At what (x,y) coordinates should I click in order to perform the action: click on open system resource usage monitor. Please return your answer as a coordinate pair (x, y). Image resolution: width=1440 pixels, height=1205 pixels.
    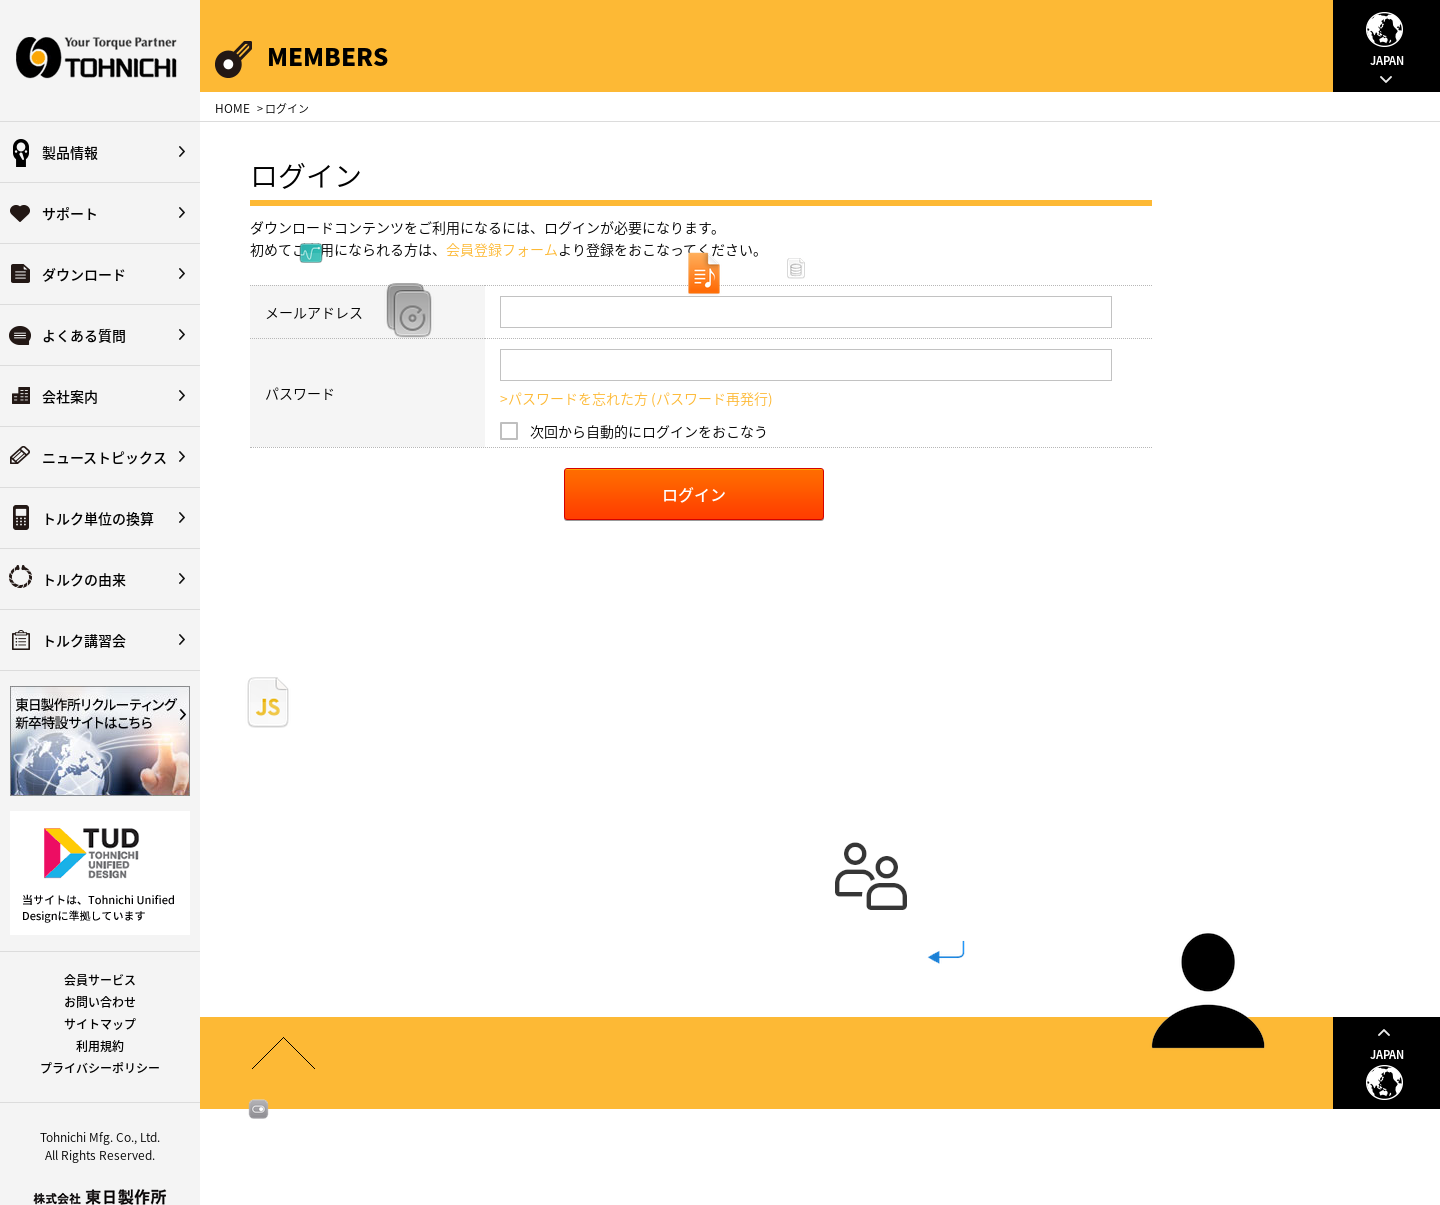
    Looking at the image, I should click on (311, 253).